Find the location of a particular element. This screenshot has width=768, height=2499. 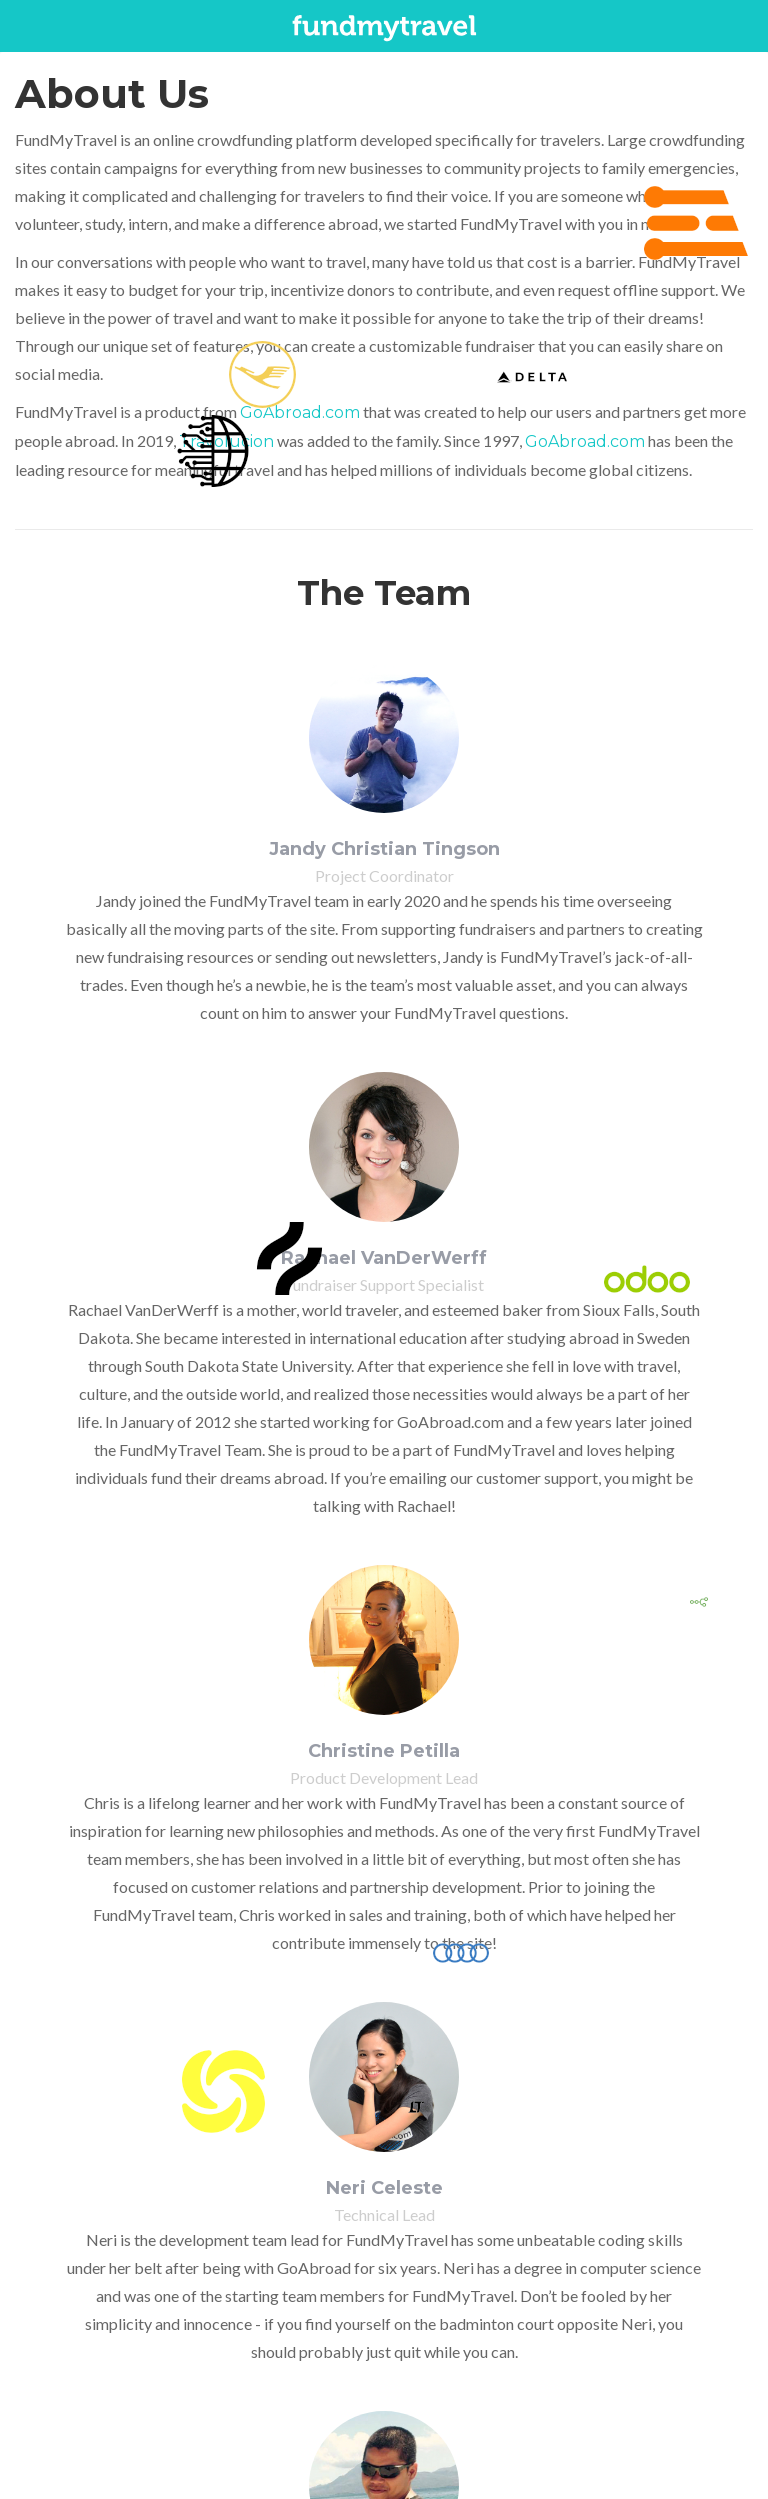

open the sololearn app is located at coordinates (223, 2091).